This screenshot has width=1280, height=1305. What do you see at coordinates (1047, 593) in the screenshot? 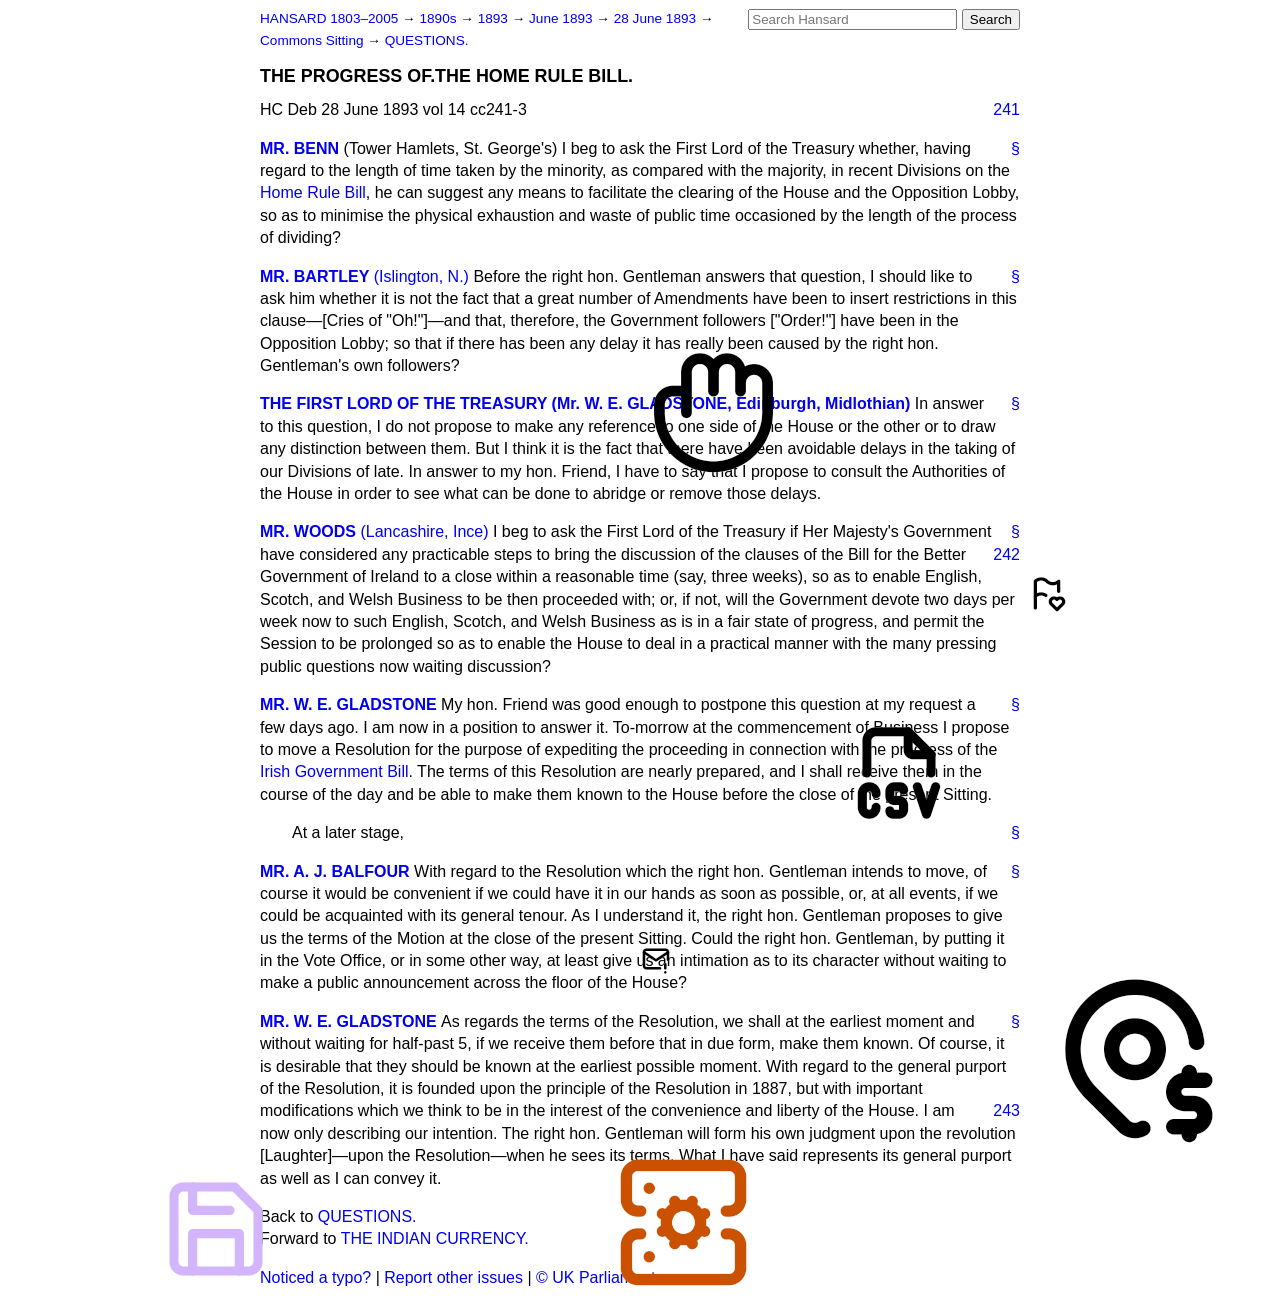
I see `flag a favorite or loved item` at bounding box center [1047, 593].